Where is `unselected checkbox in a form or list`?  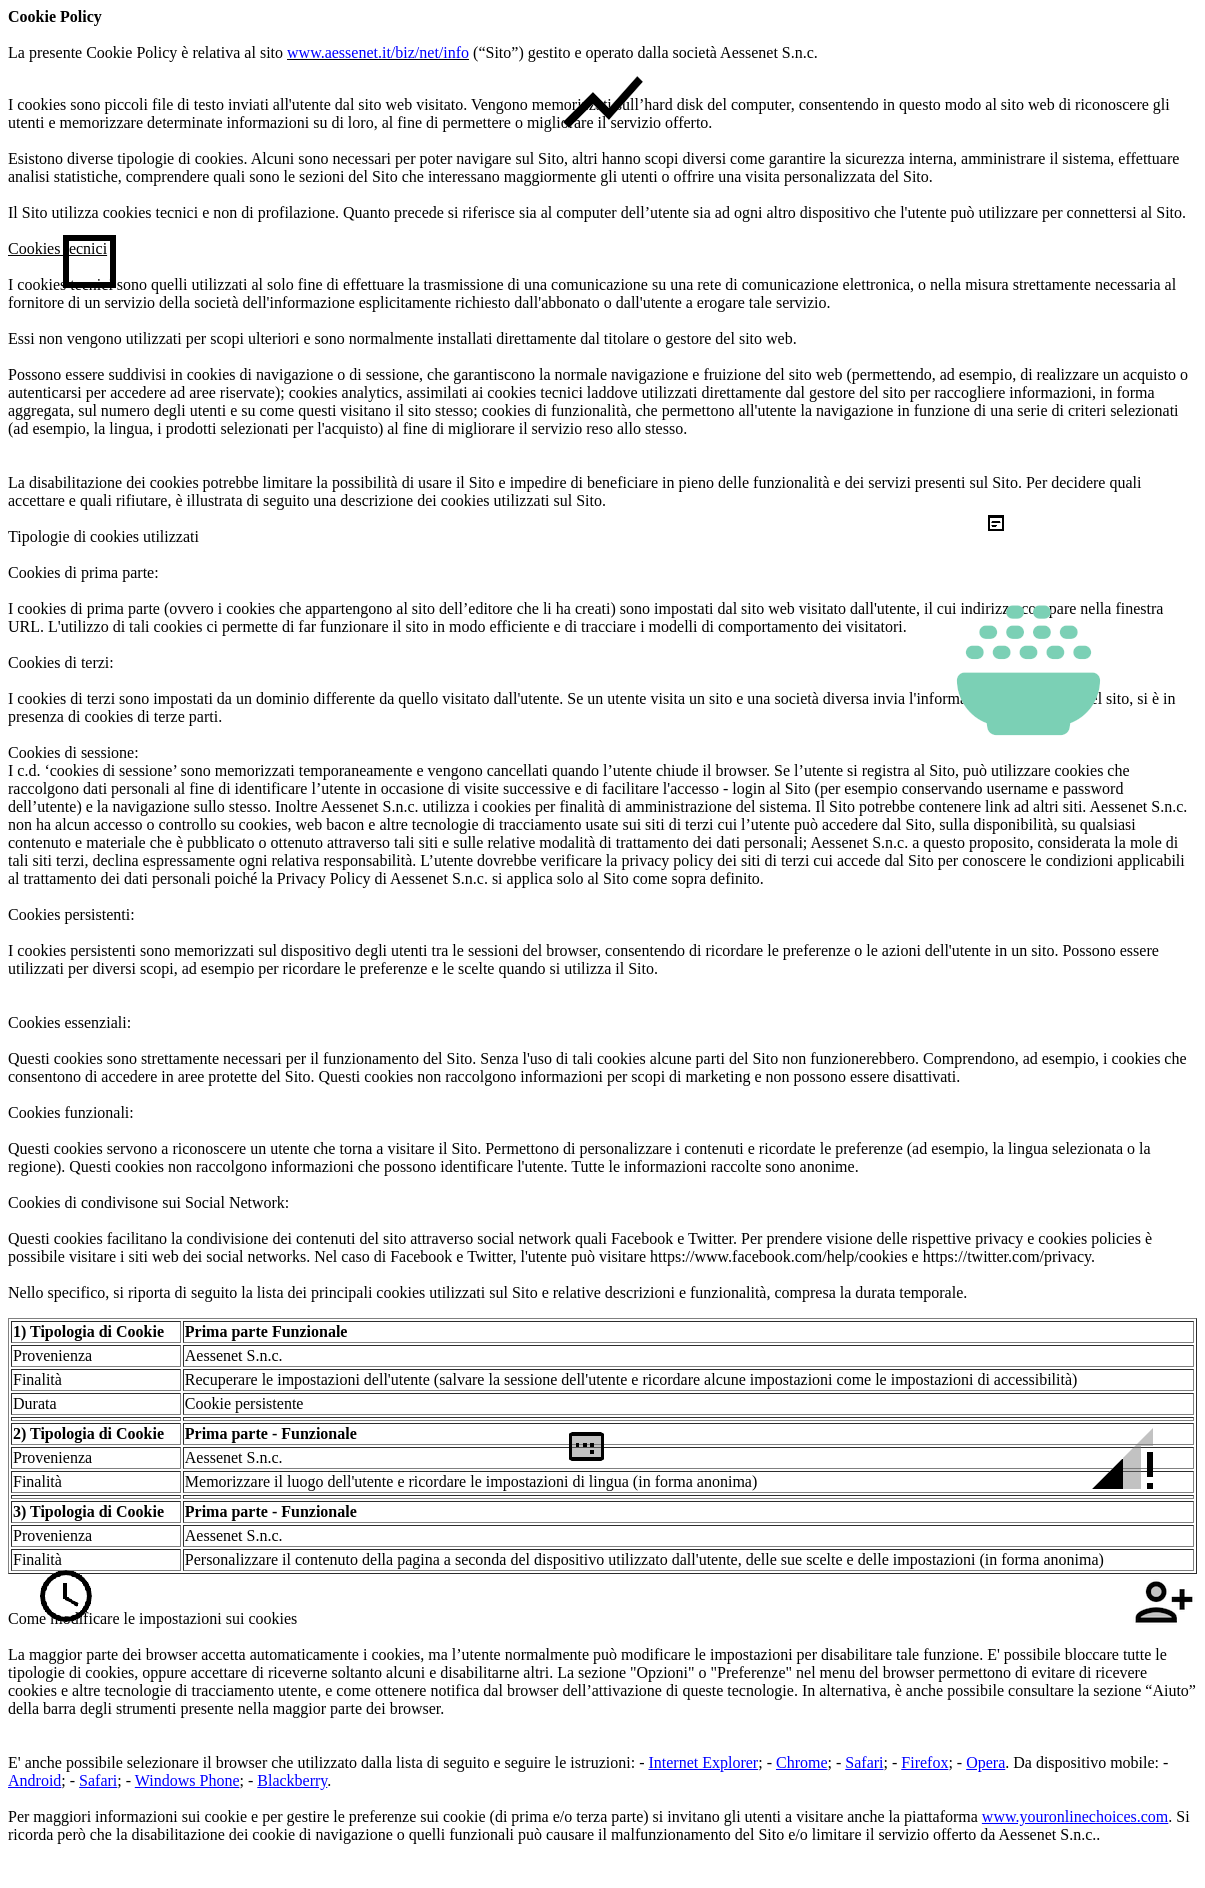 unselected checkbox in a form or list is located at coordinates (89, 261).